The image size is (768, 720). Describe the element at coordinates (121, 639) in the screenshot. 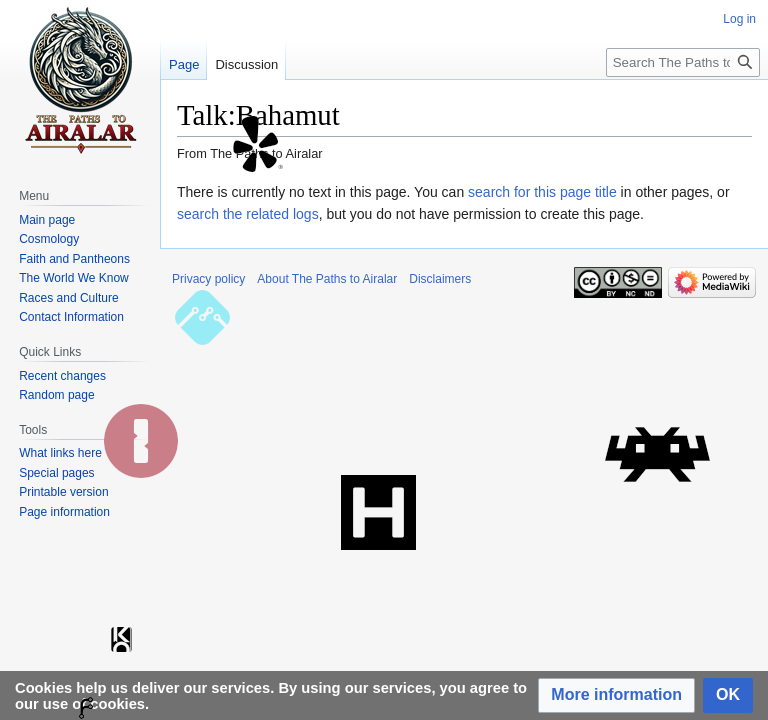

I see `open KOReader e-book application` at that location.